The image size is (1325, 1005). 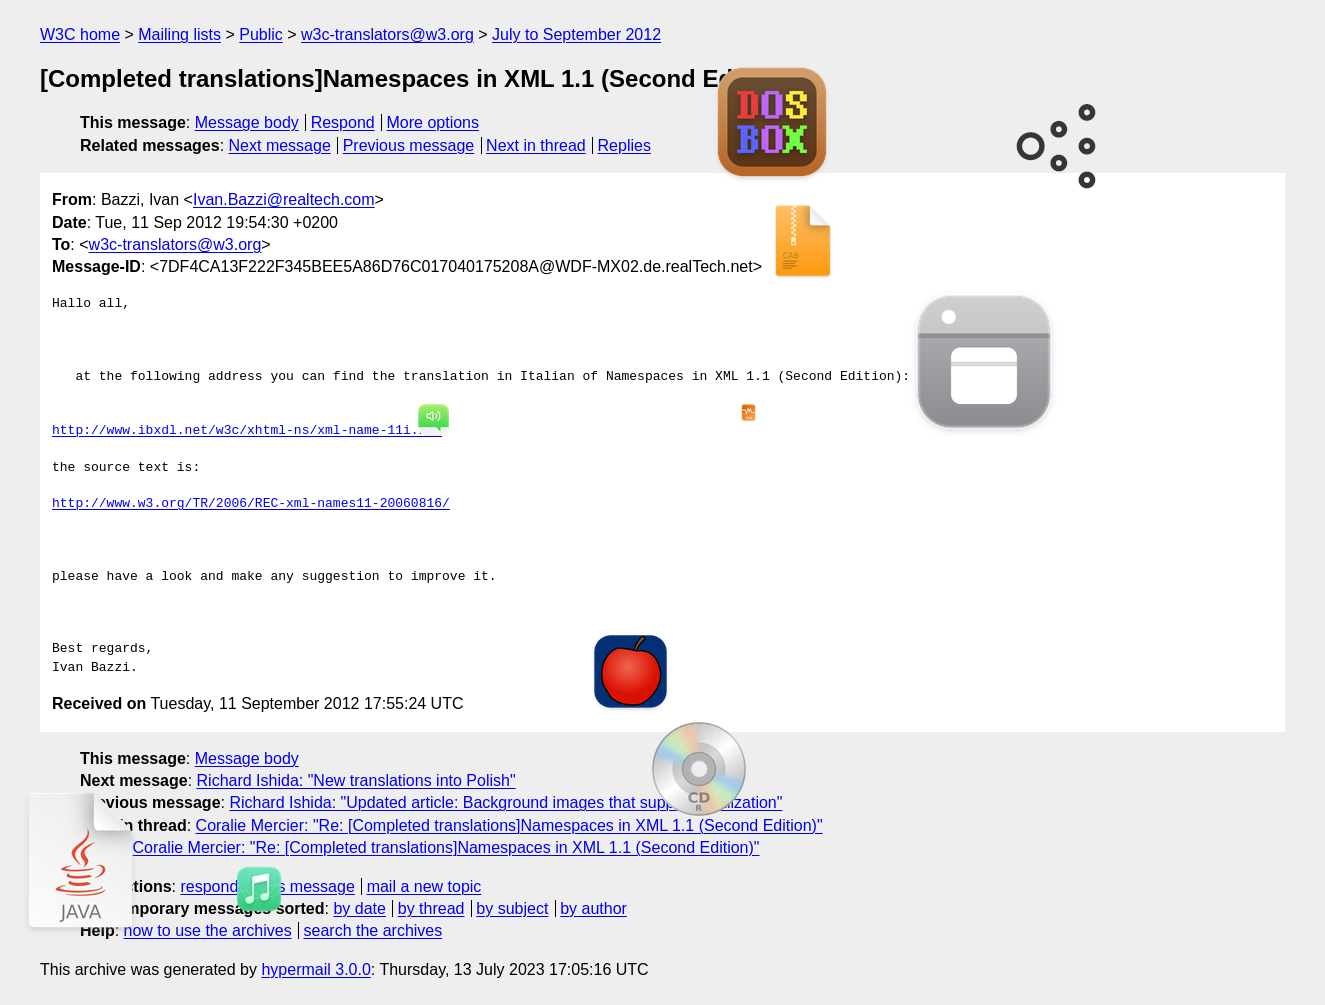 I want to click on VirtualBox appliance file (.ova format), so click(x=748, y=412).